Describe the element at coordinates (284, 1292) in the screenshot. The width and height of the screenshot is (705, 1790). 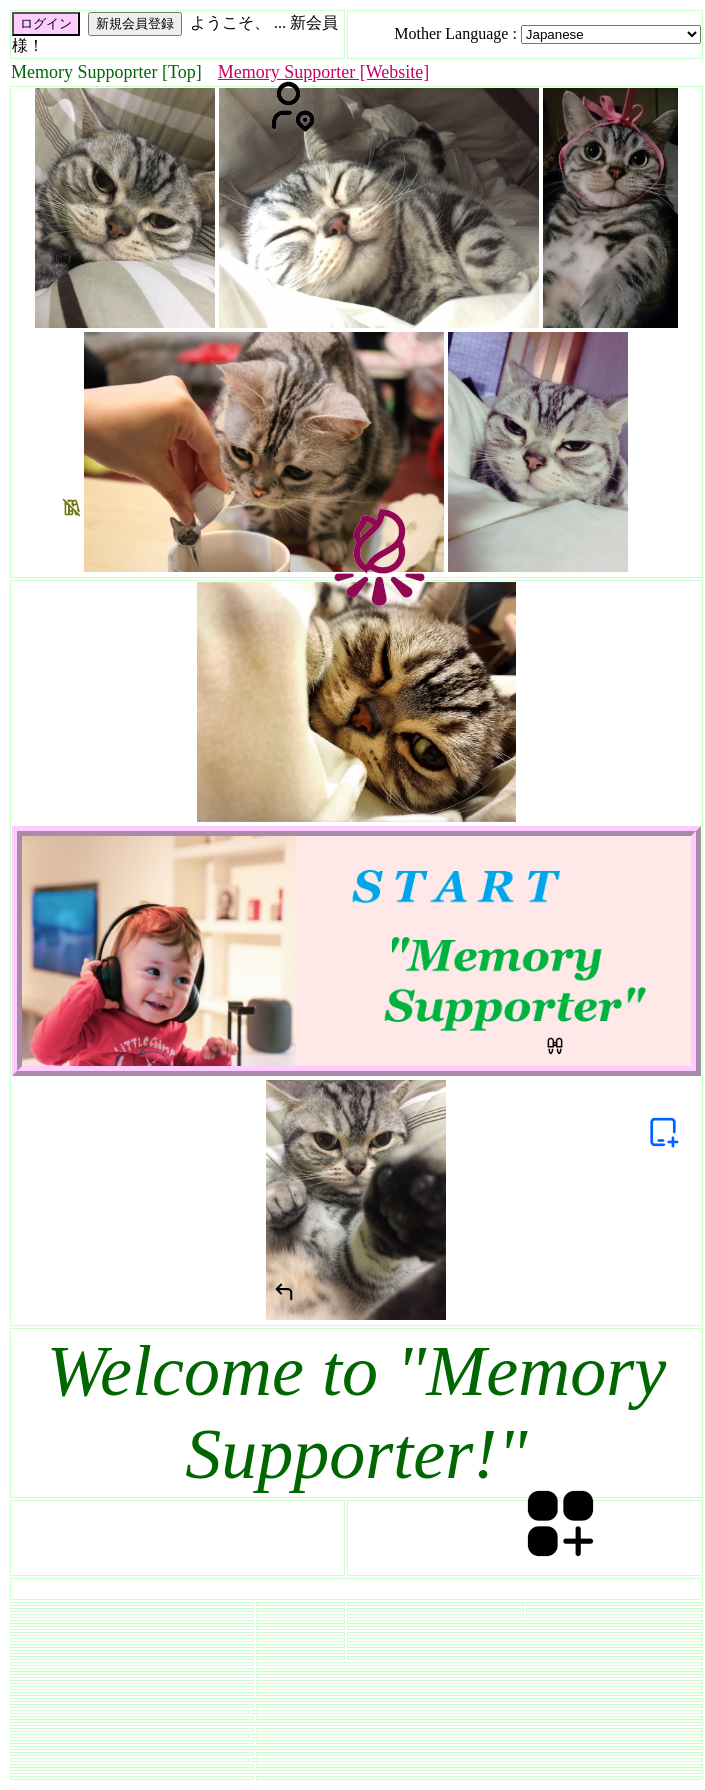
I see `go back to previous screen` at that location.